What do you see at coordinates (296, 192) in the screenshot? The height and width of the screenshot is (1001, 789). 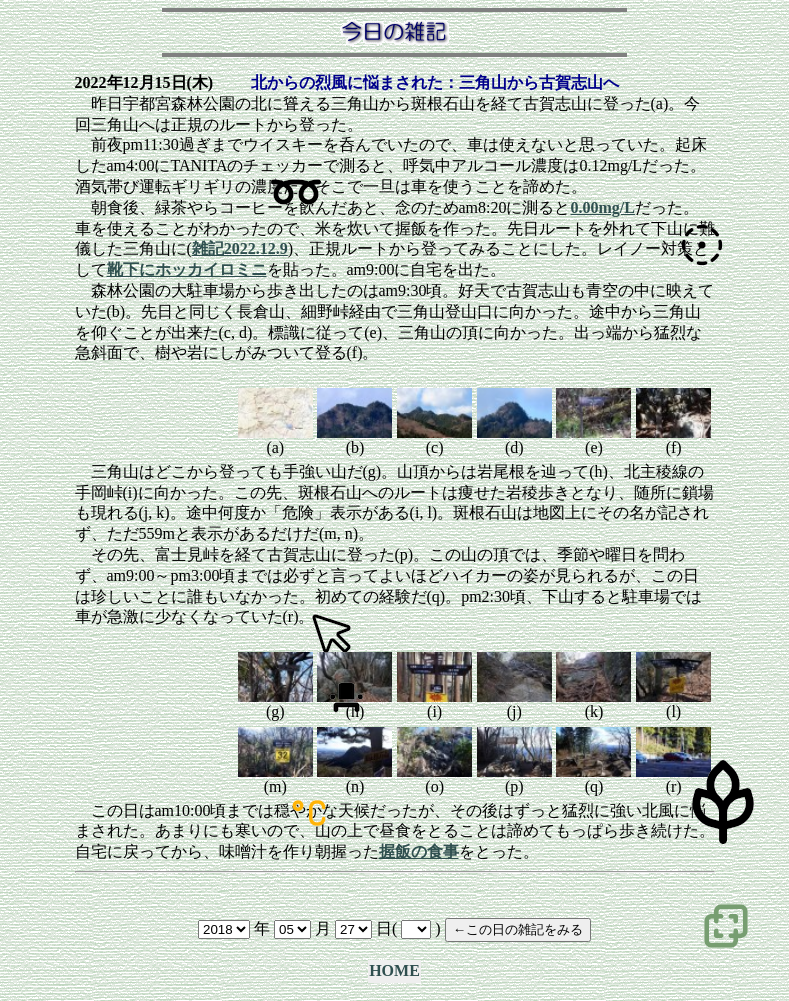 I see `voicemail indicator or notification` at bounding box center [296, 192].